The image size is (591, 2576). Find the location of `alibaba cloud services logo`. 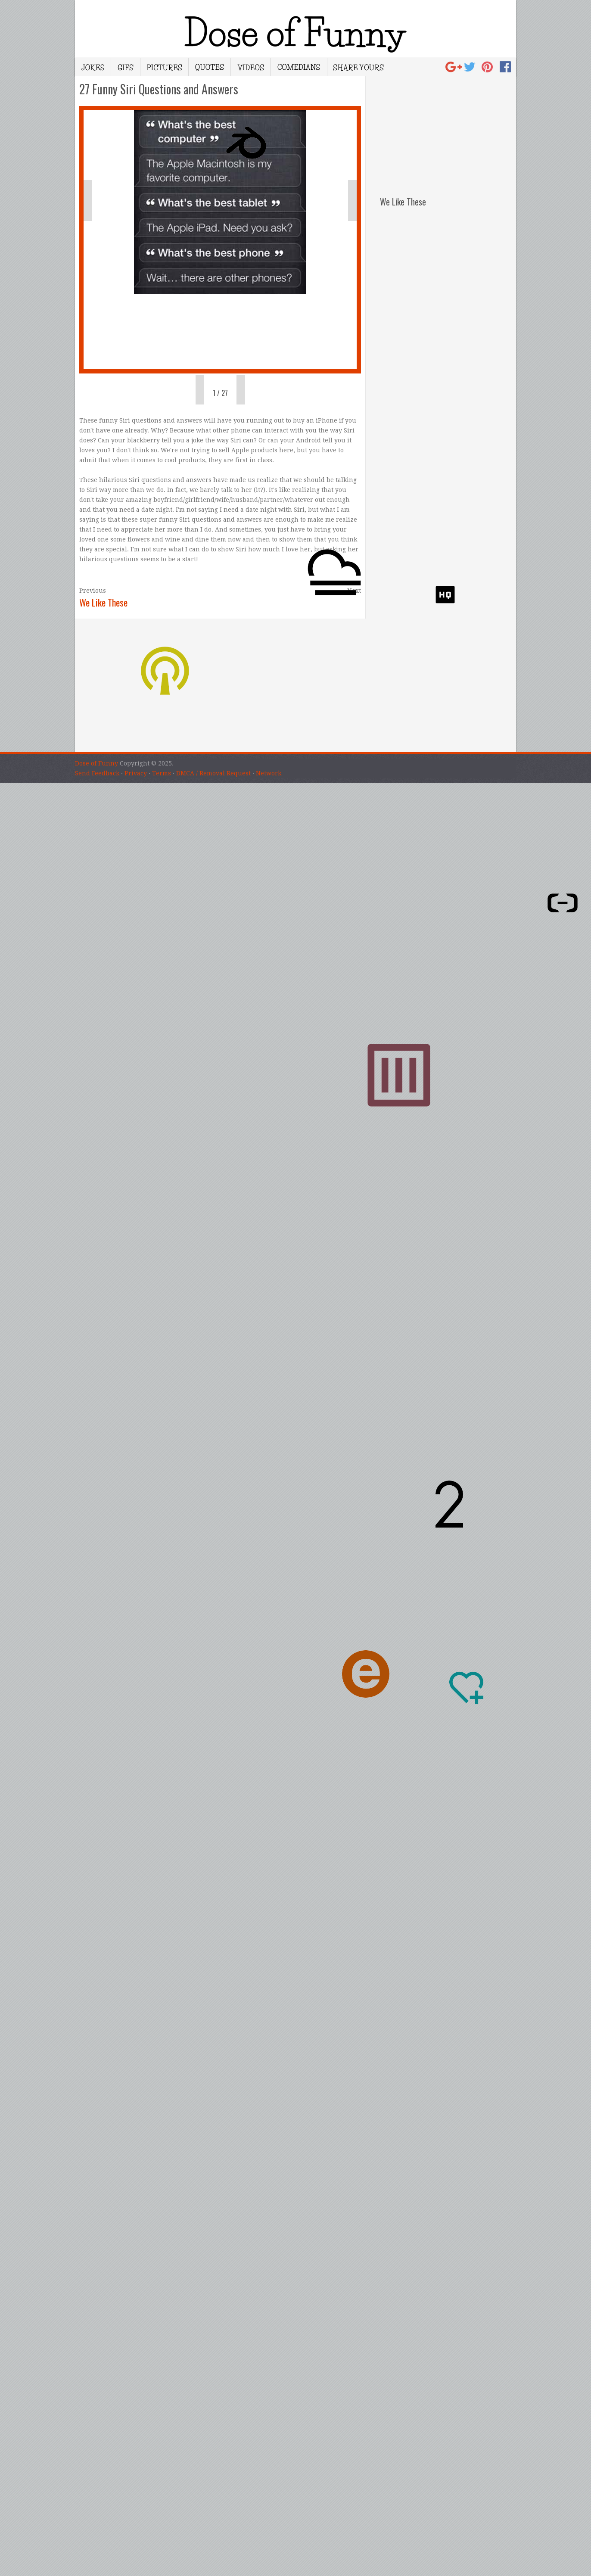

alibaba cloud services logo is located at coordinates (563, 903).